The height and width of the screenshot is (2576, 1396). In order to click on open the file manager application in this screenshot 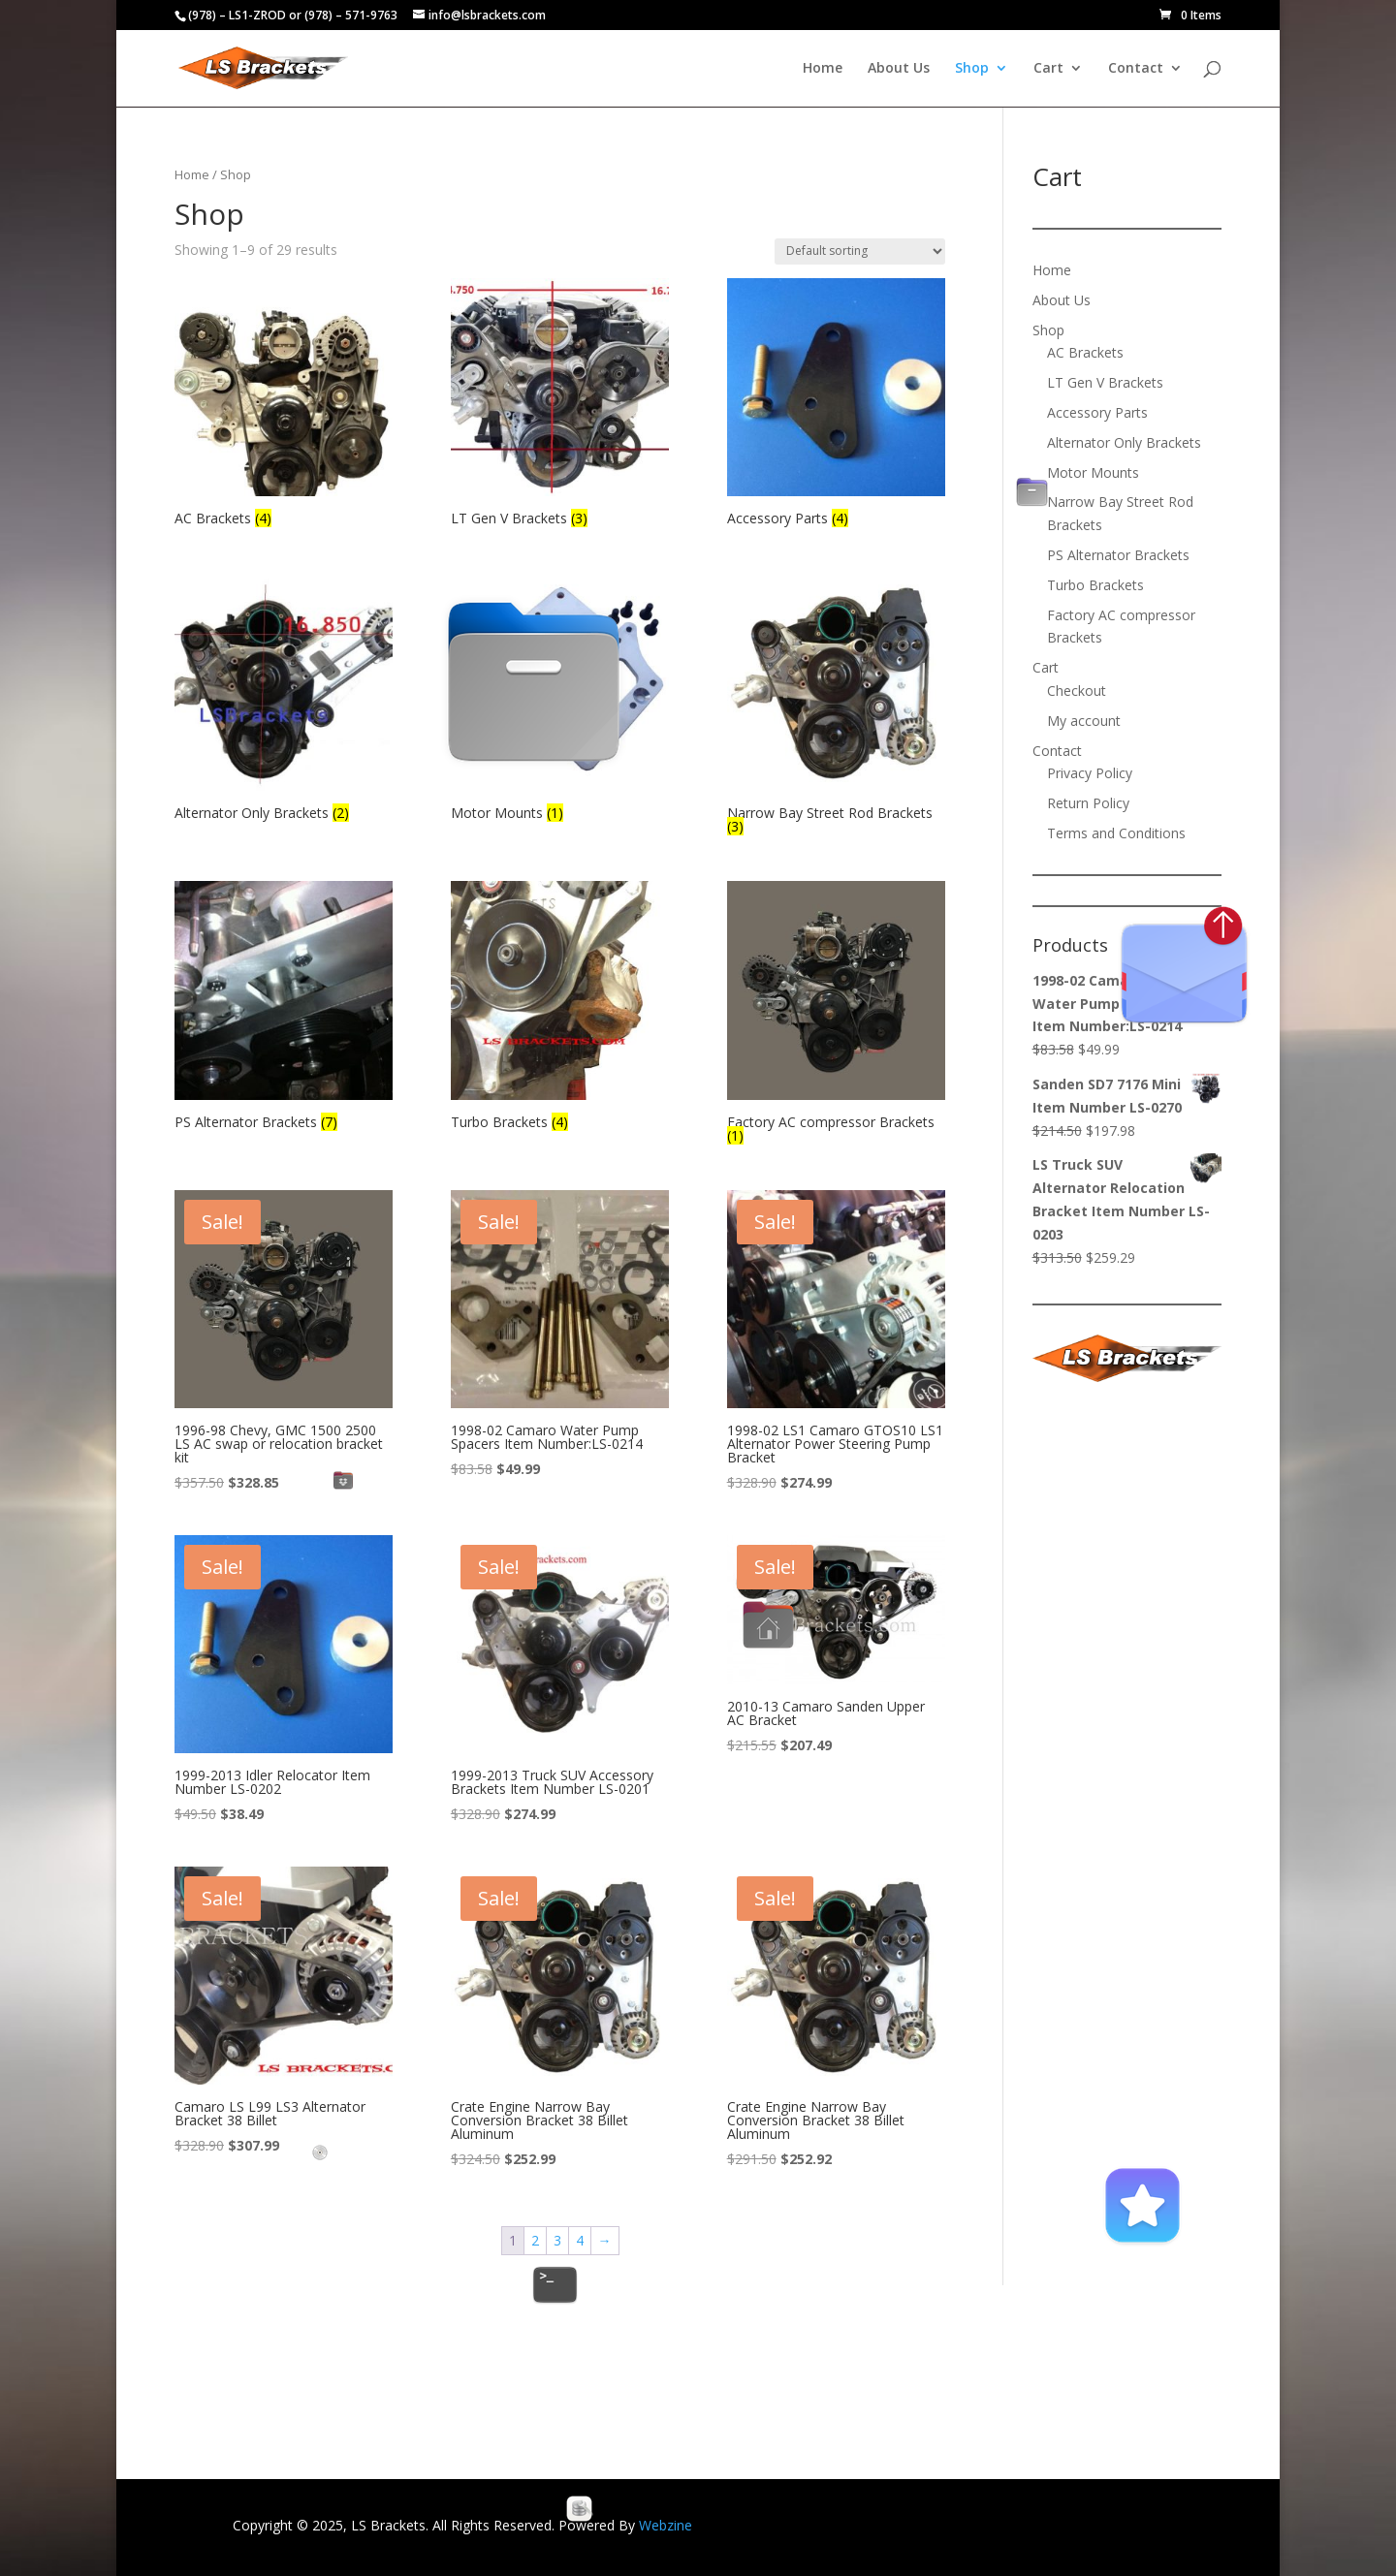, I will do `click(533, 681)`.